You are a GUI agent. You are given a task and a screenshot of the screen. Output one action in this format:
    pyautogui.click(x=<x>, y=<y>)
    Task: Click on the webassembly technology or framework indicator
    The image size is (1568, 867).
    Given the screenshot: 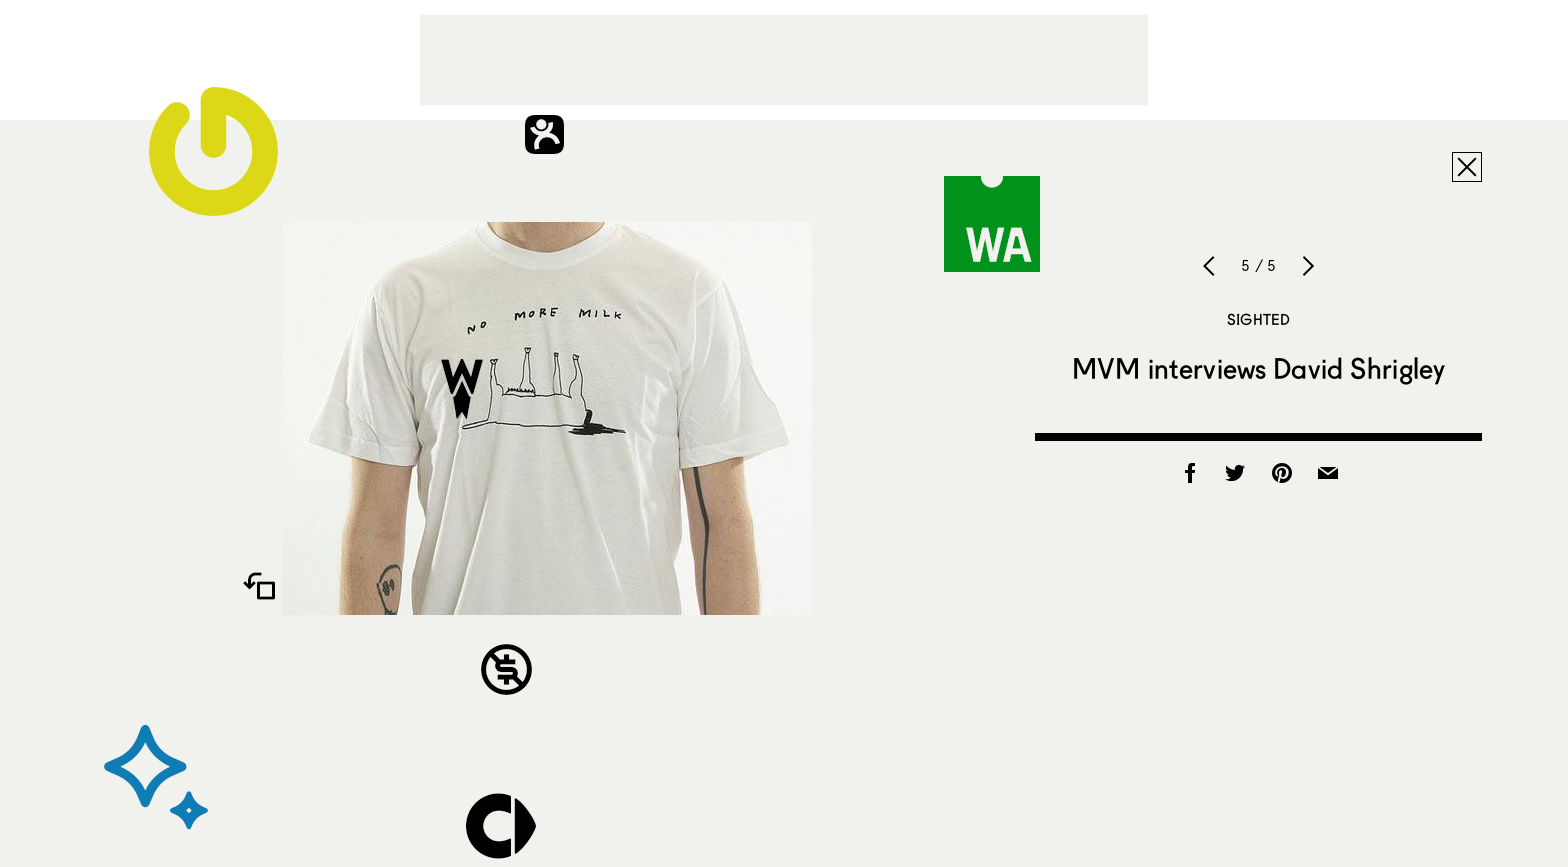 What is the action you would take?
    pyautogui.click(x=992, y=224)
    